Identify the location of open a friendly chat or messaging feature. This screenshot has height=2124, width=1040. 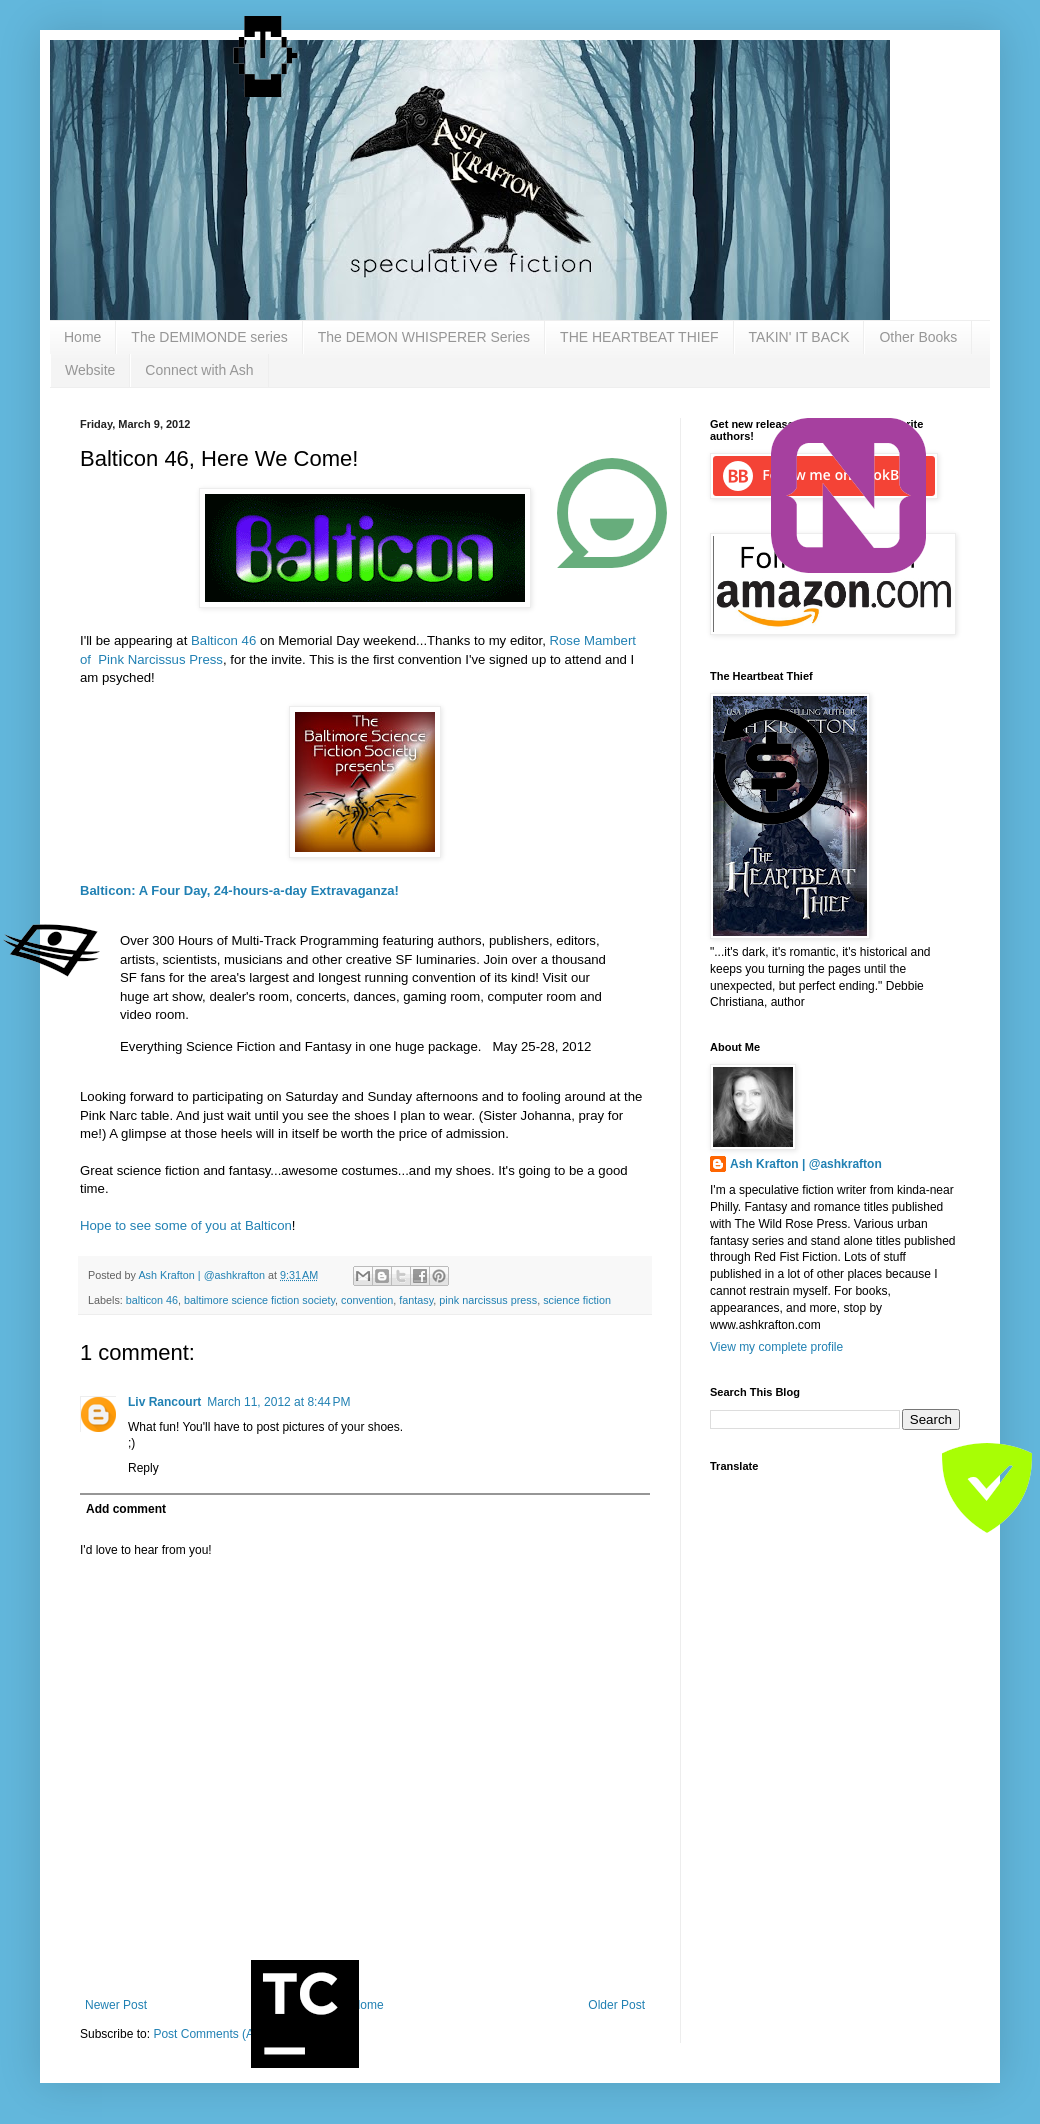
(612, 513).